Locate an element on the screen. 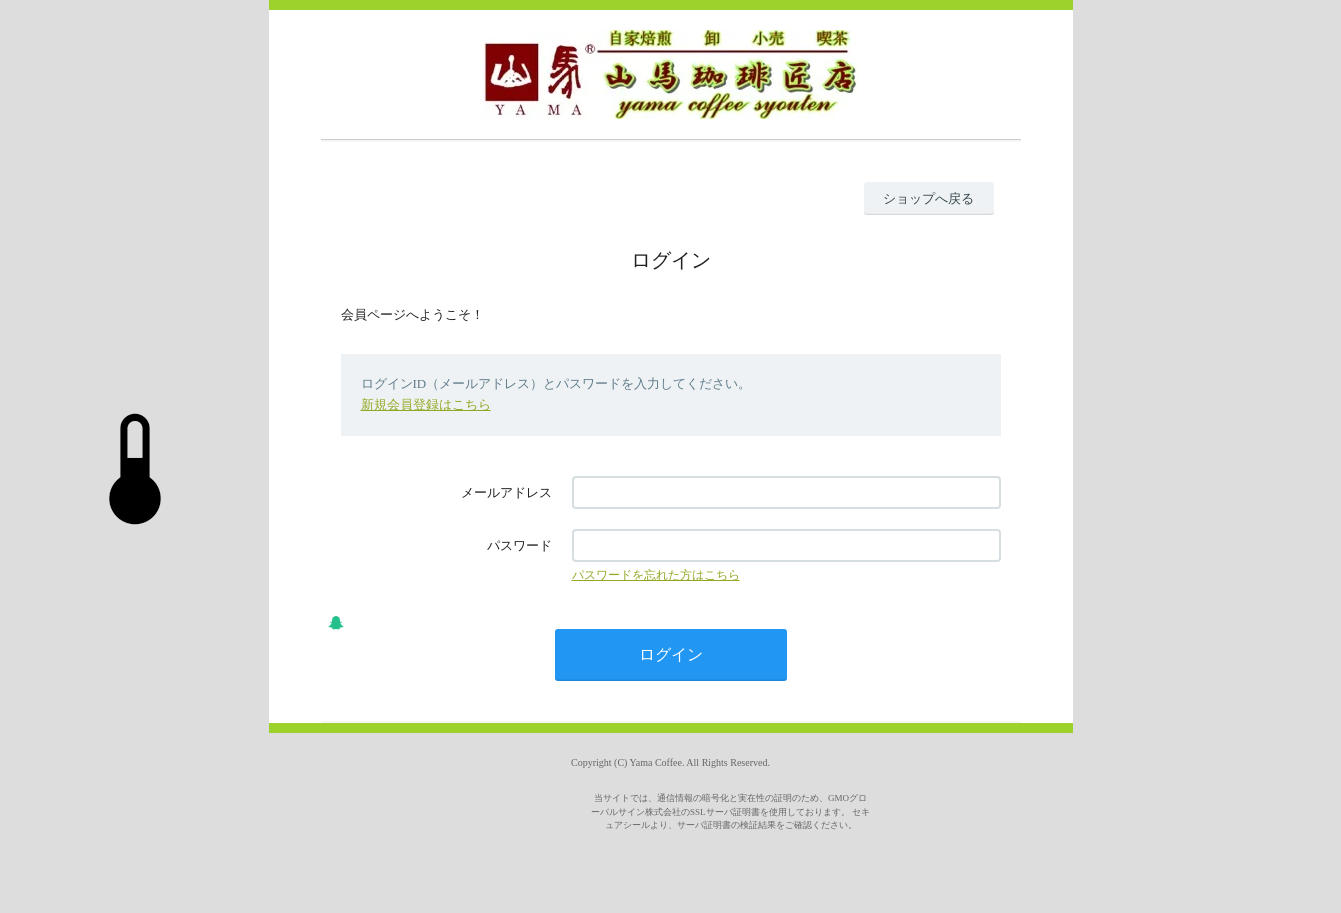 The width and height of the screenshot is (1341, 913). view current temperature reading is located at coordinates (135, 469).